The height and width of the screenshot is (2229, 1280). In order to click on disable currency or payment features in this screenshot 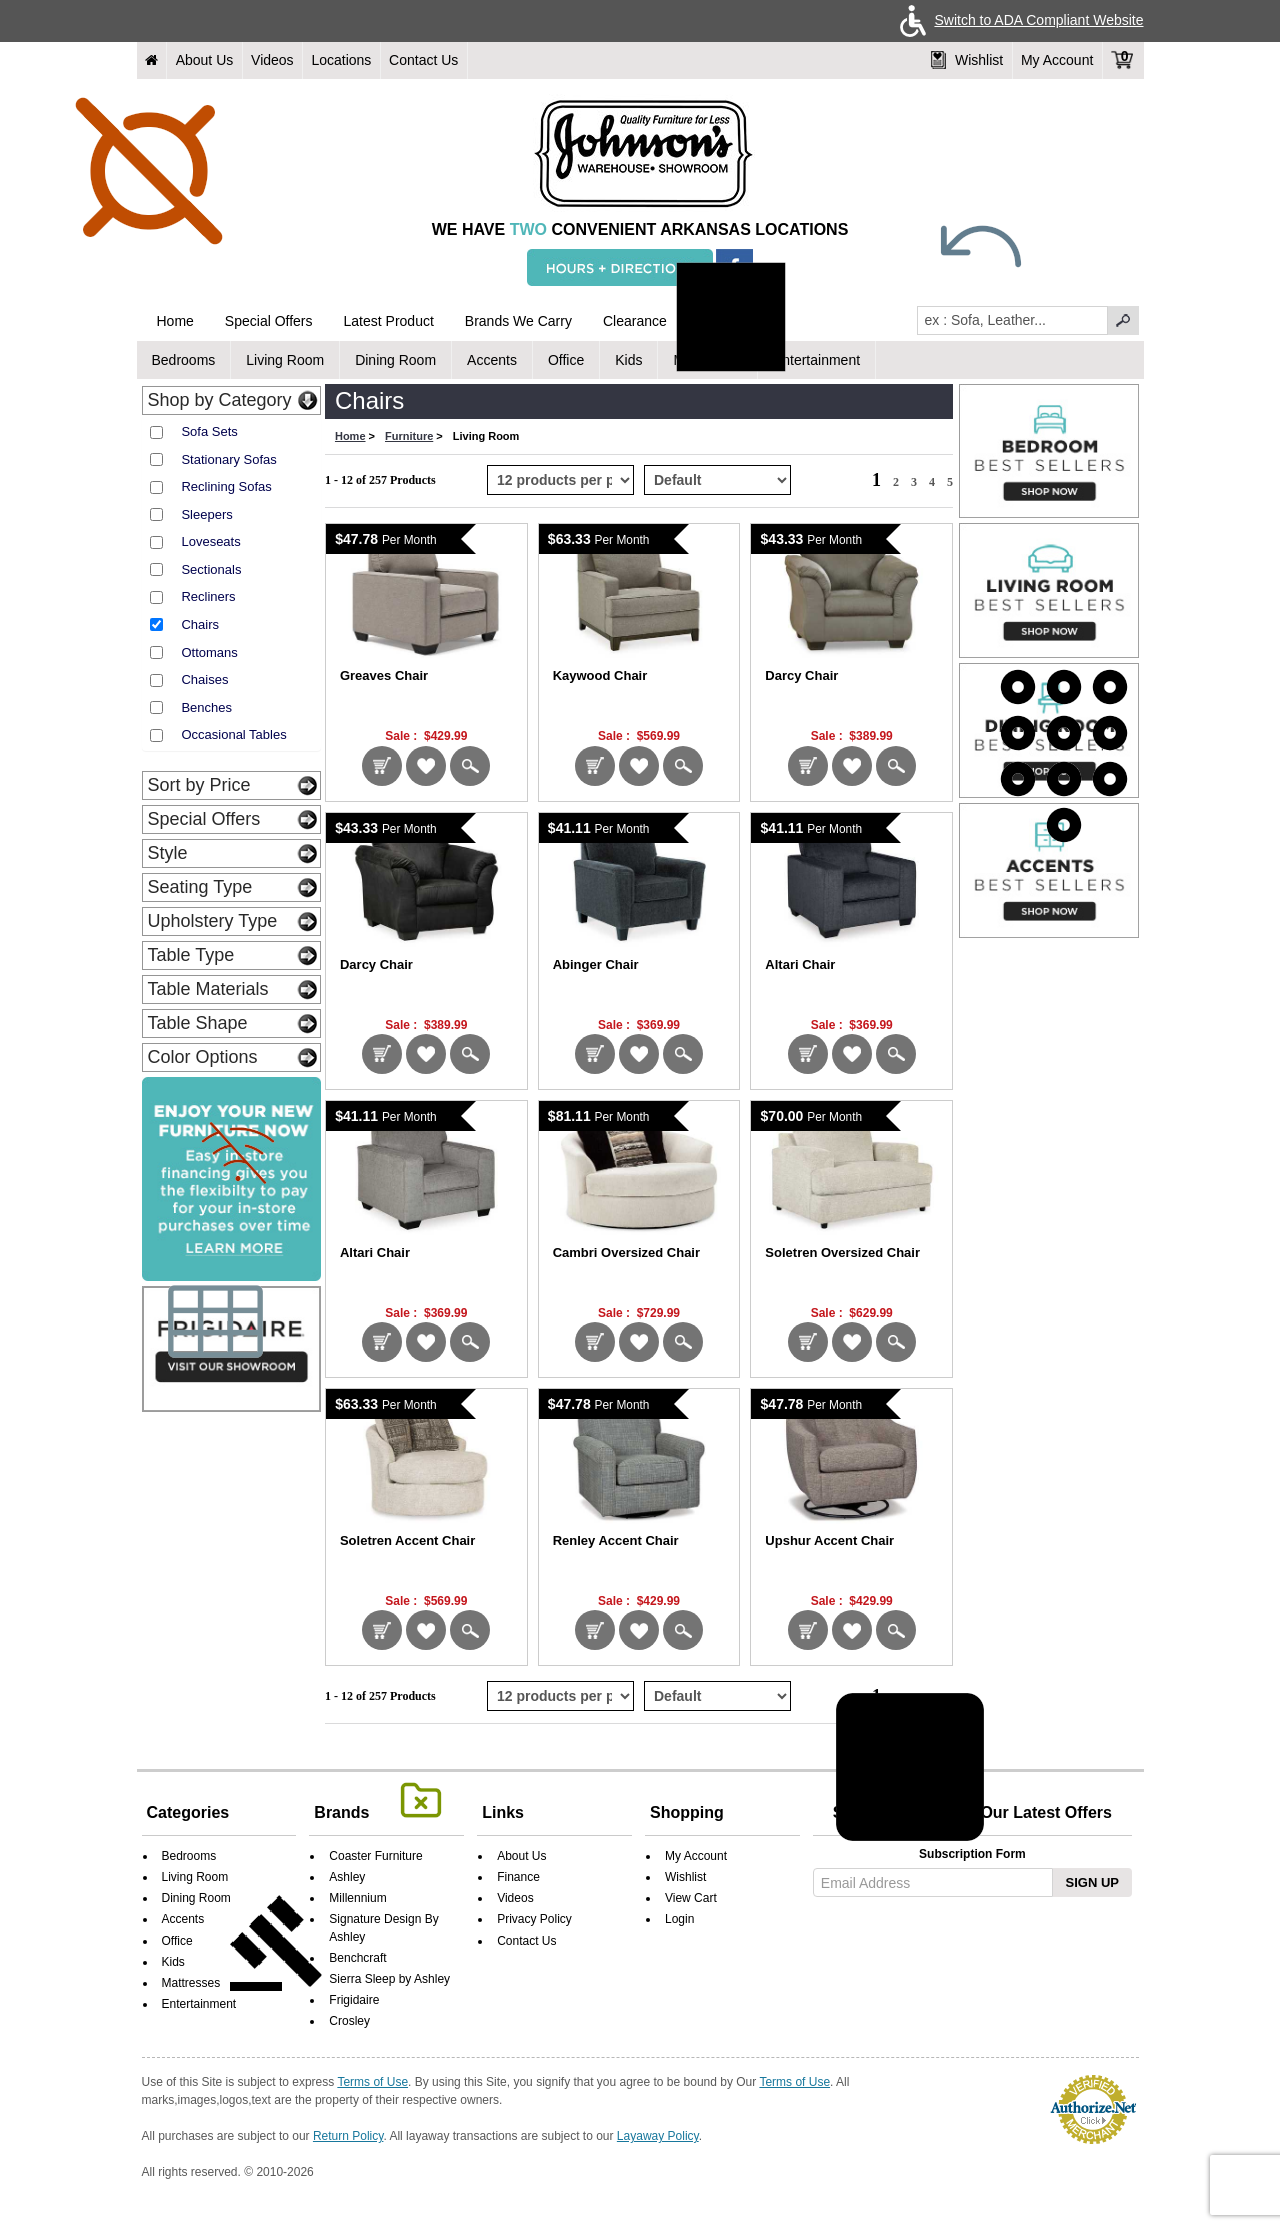, I will do `click(149, 171)`.